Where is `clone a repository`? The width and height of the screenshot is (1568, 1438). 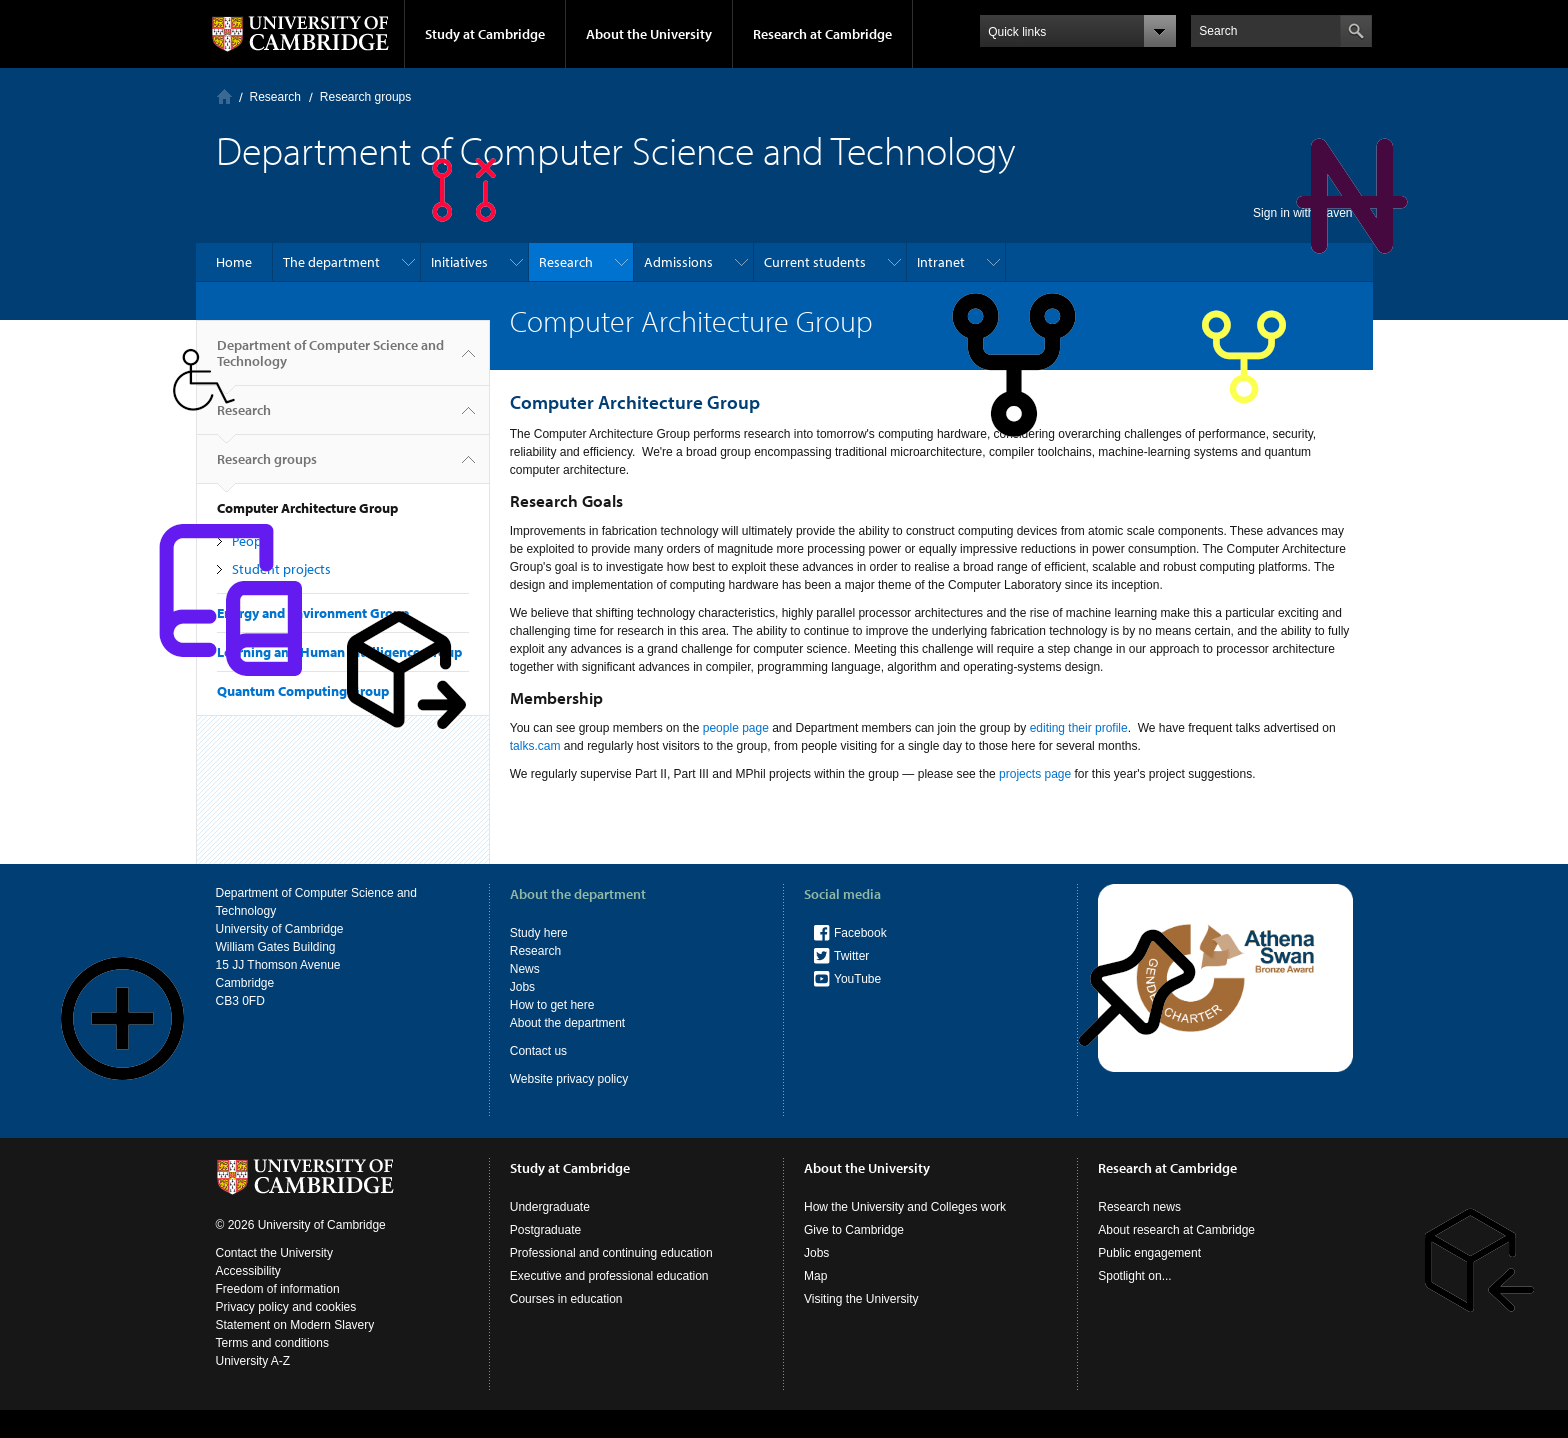
clone a repository is located at coordinates (226, 600).